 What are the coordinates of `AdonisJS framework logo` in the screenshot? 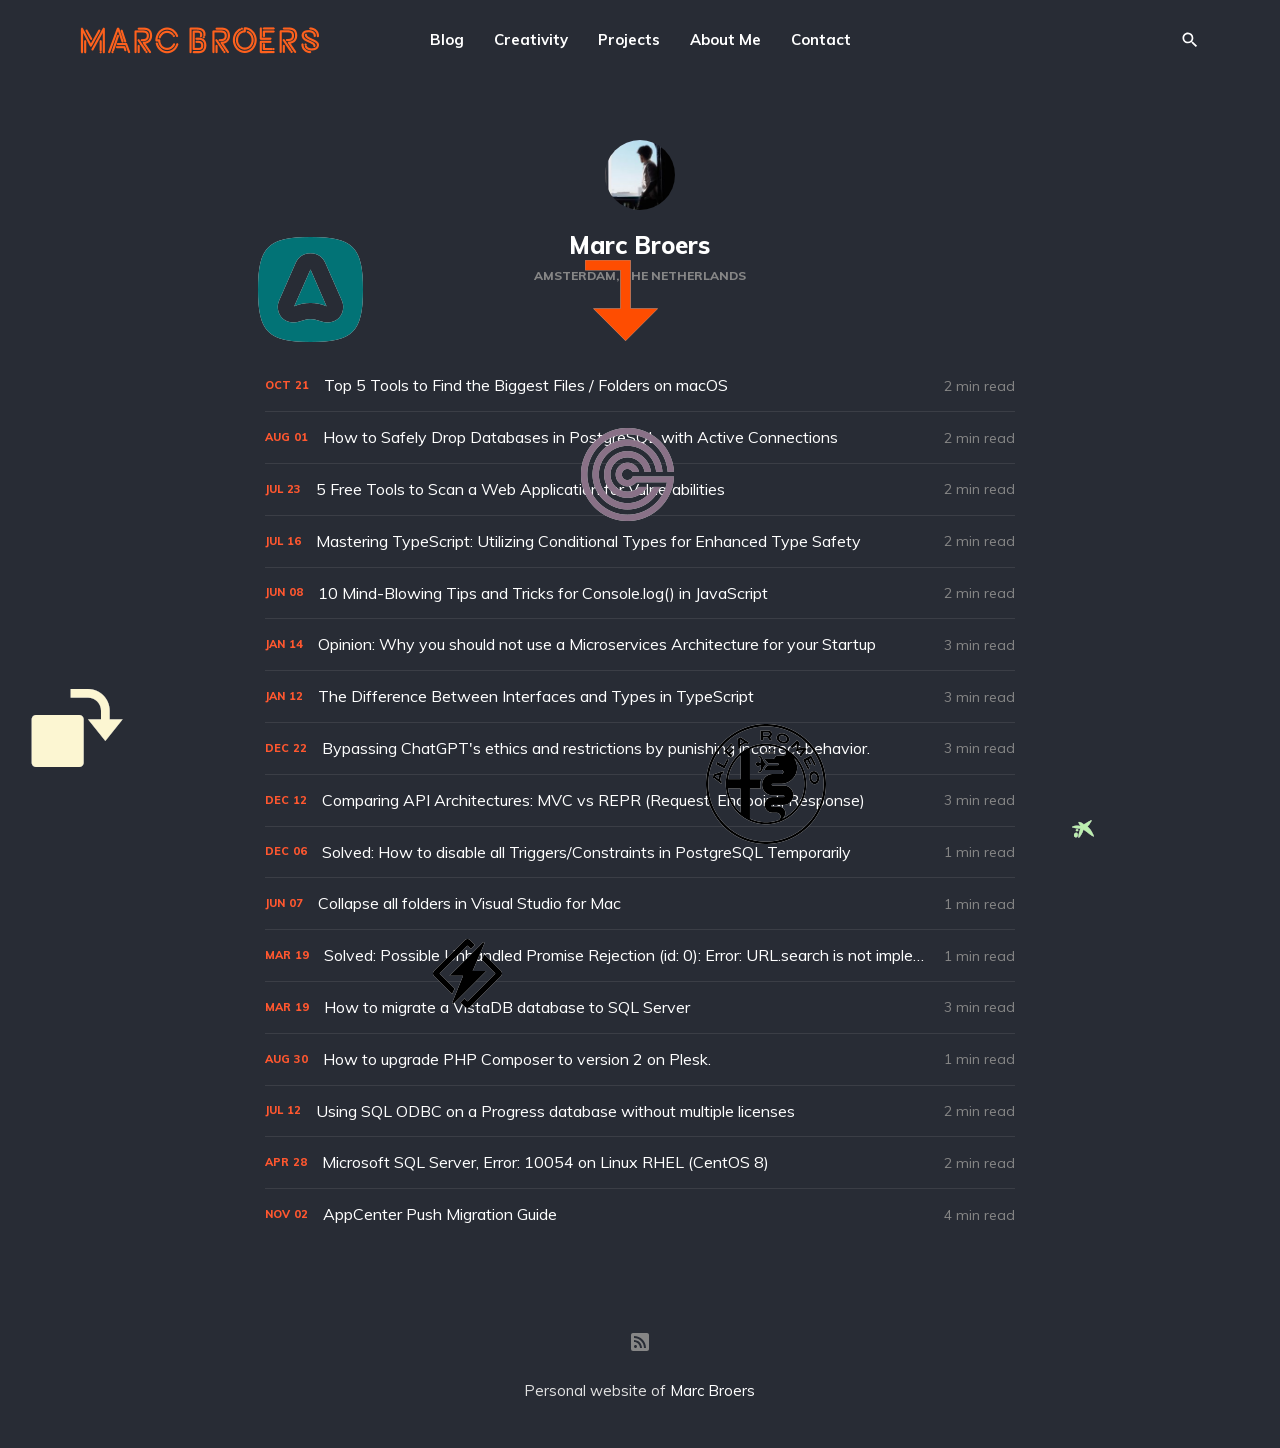 It's located at (310, 289).